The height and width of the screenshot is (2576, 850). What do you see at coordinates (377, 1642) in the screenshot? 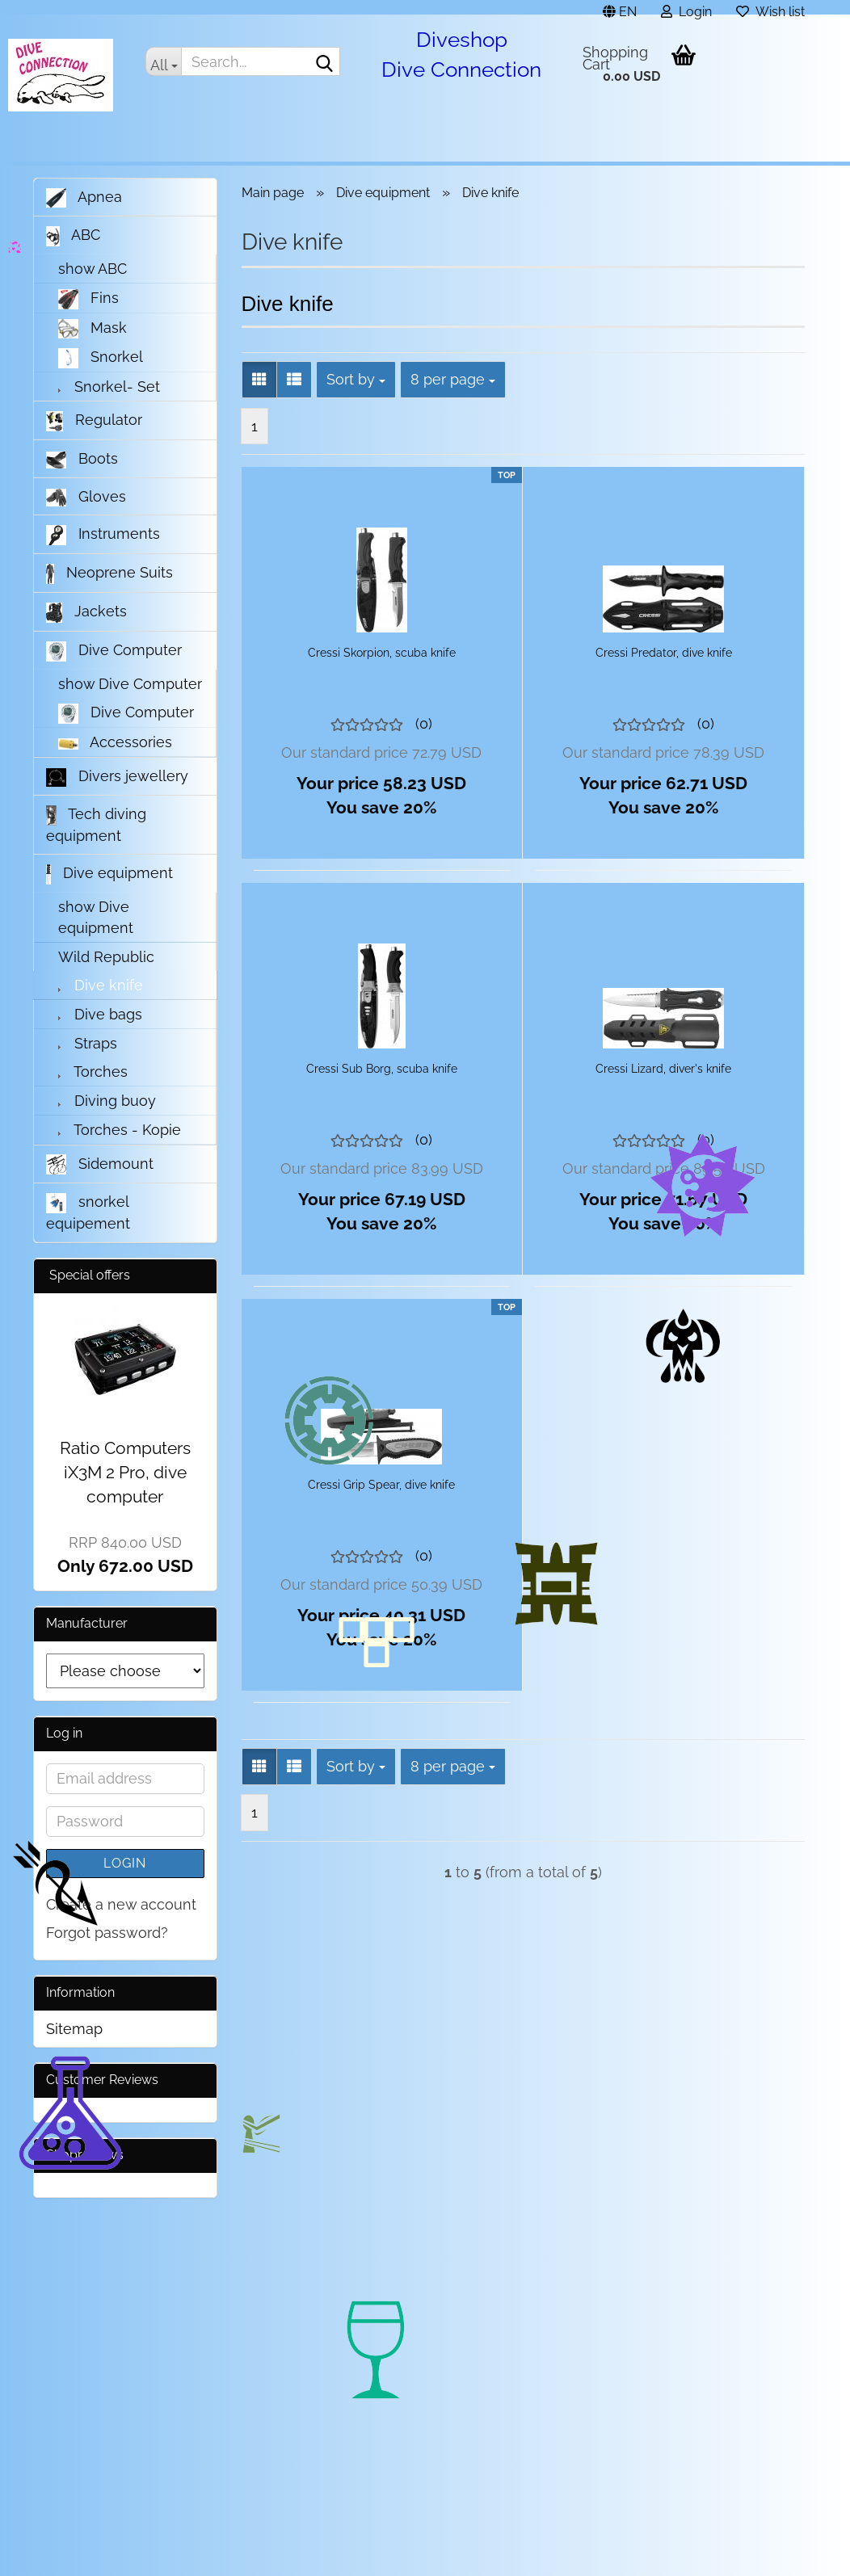
I see `place a t-shaped tetris block` at bounding box center [377, 1642].